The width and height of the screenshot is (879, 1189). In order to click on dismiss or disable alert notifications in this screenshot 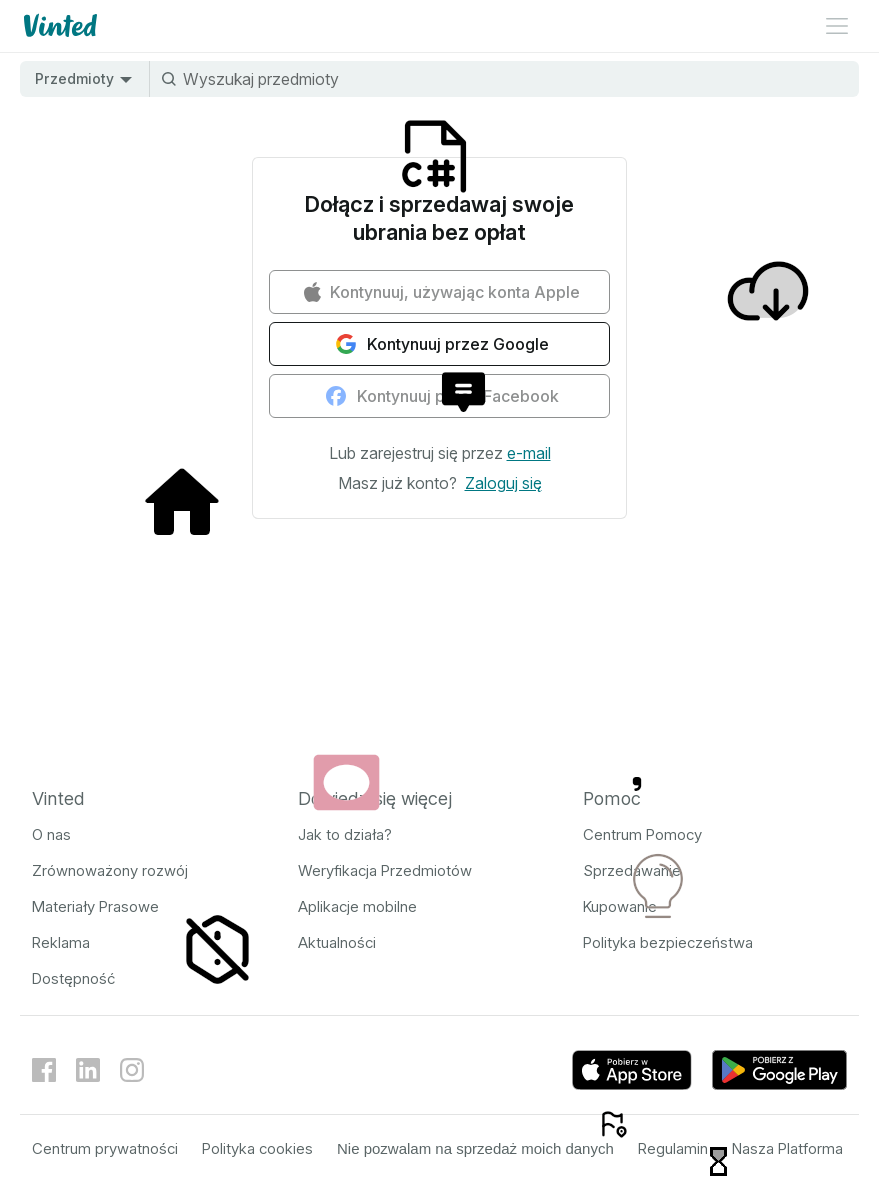, I will do `click(217, 949)`.